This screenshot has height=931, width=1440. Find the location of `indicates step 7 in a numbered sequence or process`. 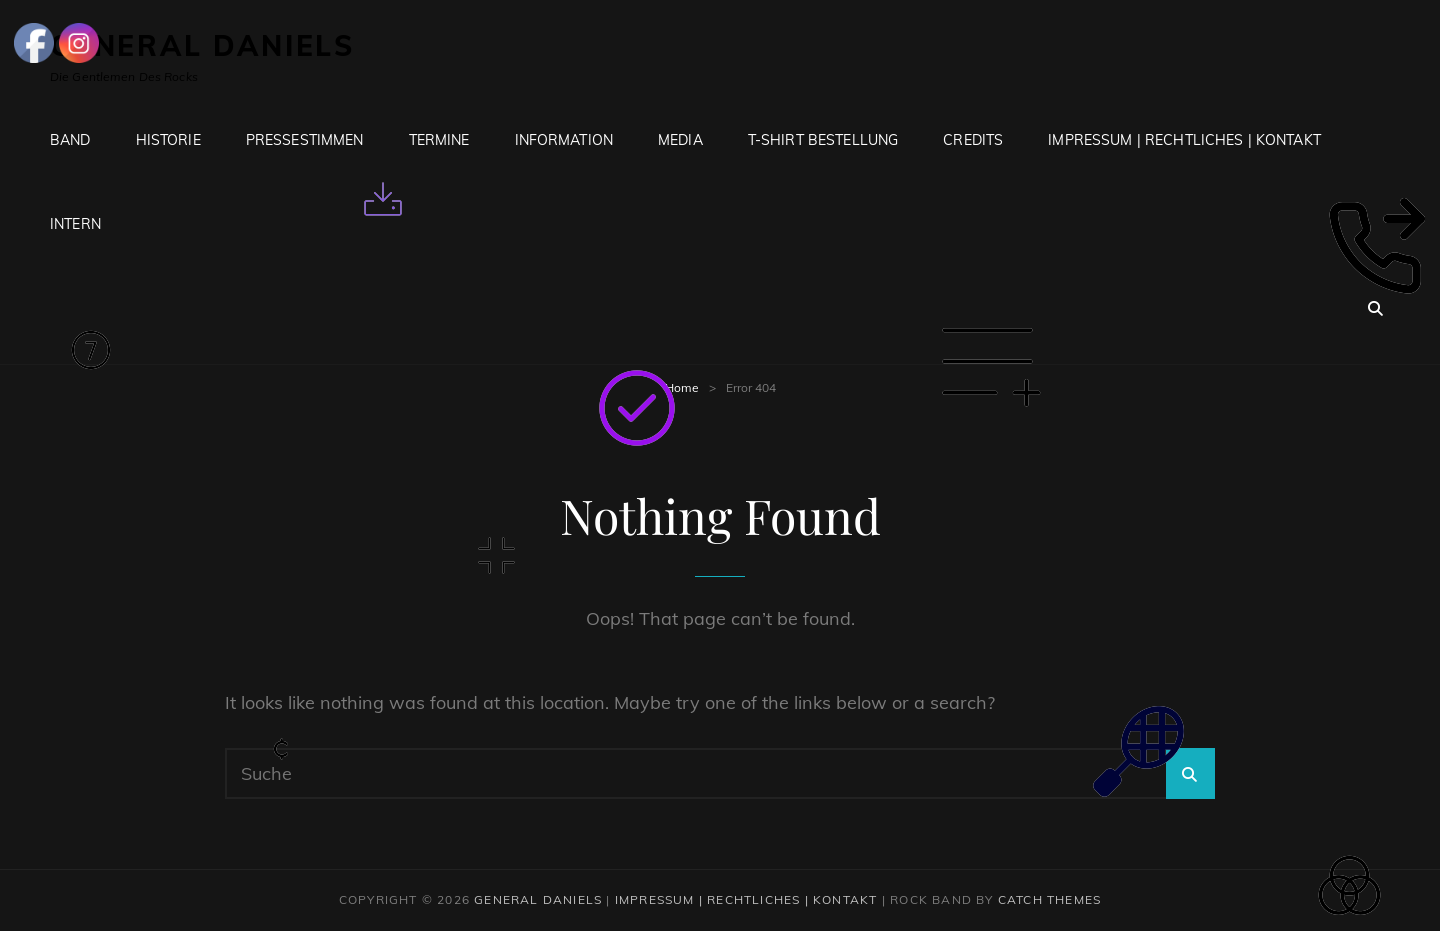

indicates step 7 in a numbered sequence or process is located at coordinates (91, 350).